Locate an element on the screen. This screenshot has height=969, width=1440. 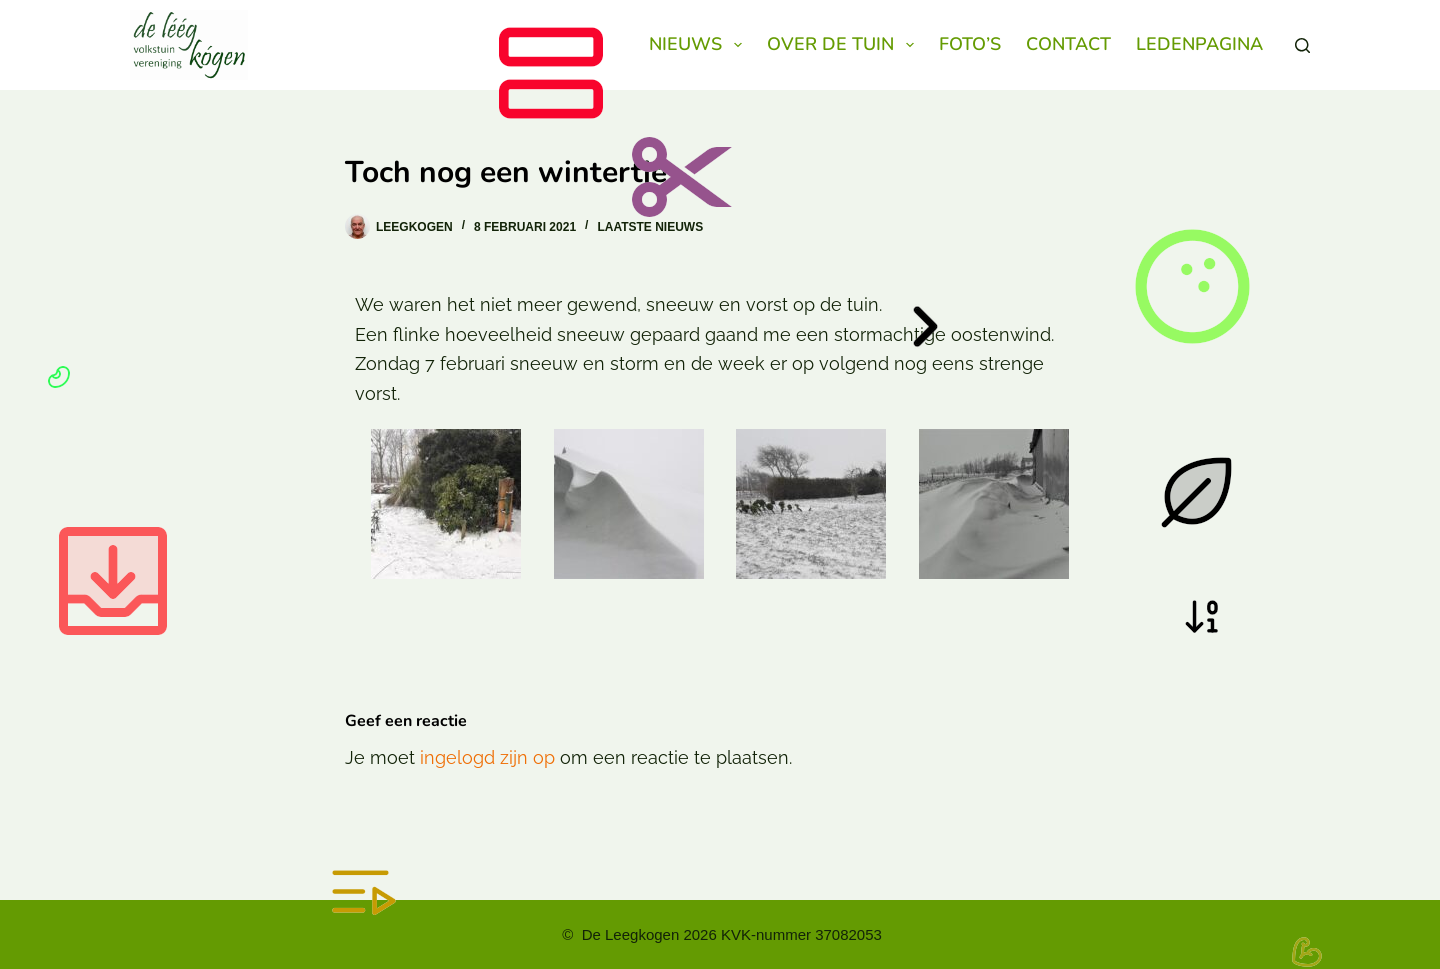
indicates strength or power feature is located at coordinates (1307, 952).